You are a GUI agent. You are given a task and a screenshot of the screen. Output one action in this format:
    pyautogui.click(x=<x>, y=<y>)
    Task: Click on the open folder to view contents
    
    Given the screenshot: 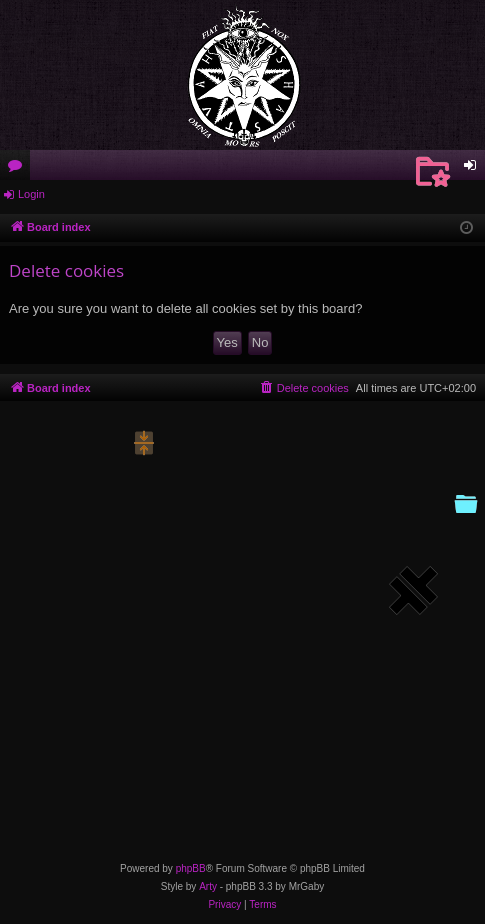 What is the action you would take?
    pyautogui.click(x=466, y=504)
    